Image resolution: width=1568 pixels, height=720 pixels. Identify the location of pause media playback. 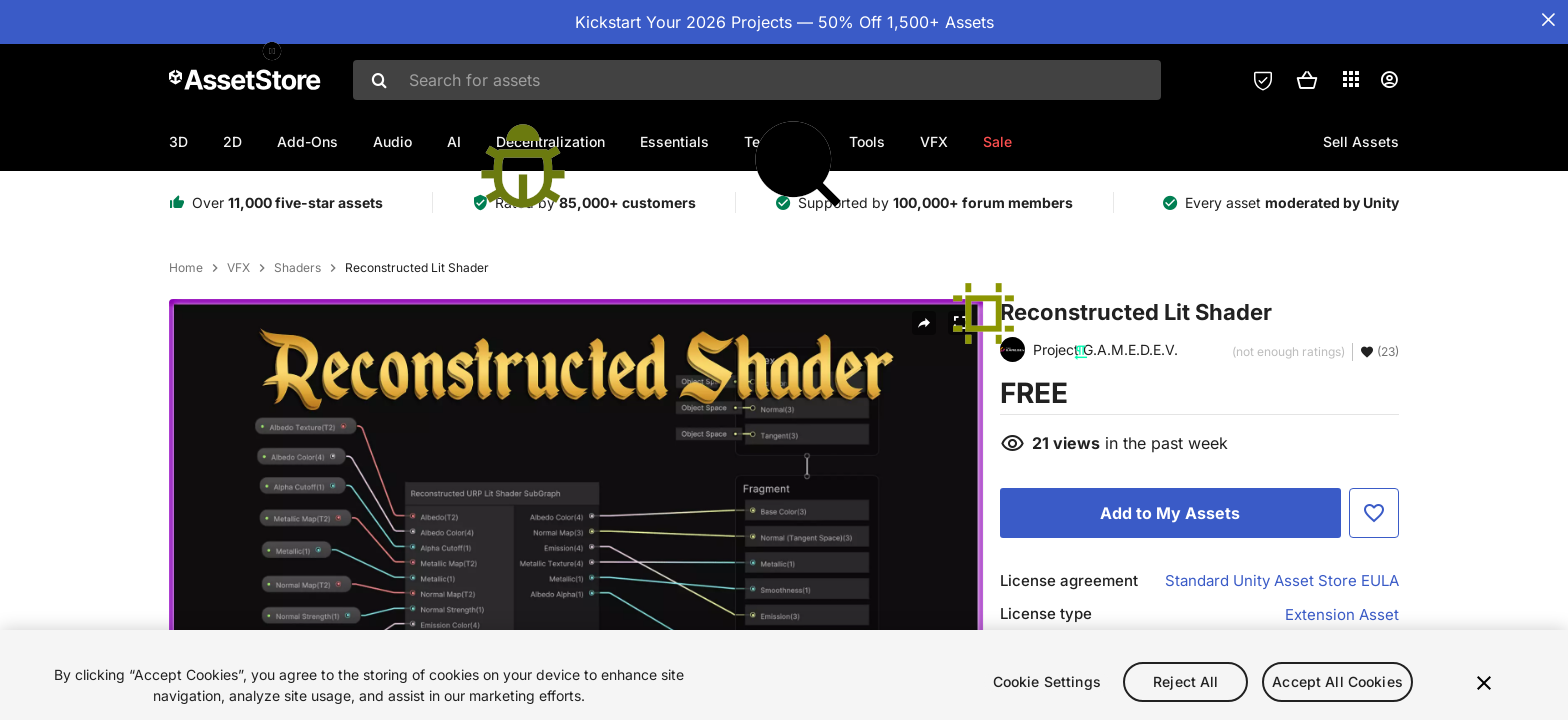
(272, 51).